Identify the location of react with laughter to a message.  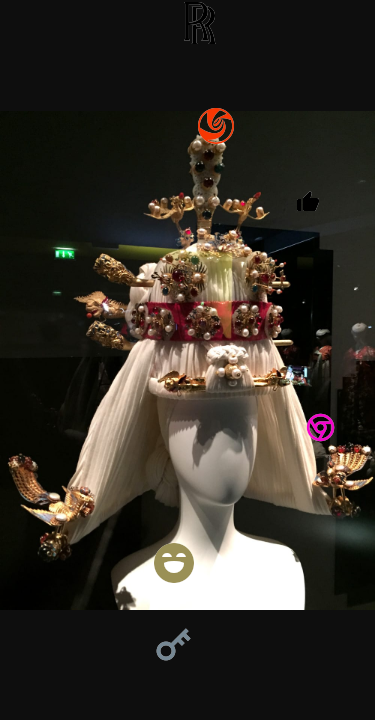
(174, 563).